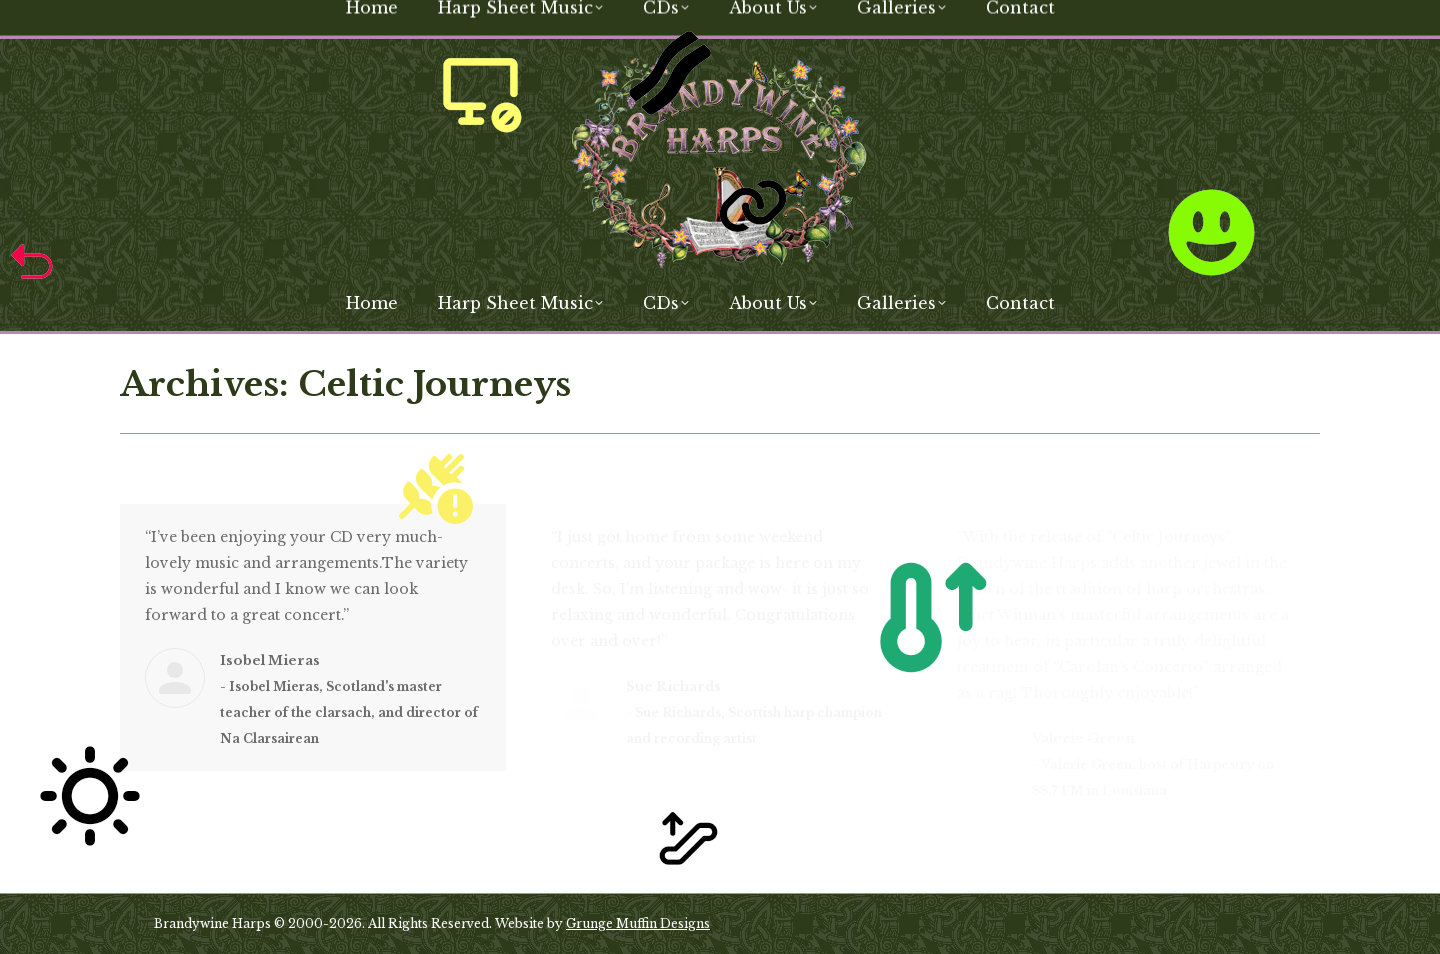  Describe the element at coordinates (670, 73) in the screenshot. I see `indicates bacon or breakfast food option` at that location.